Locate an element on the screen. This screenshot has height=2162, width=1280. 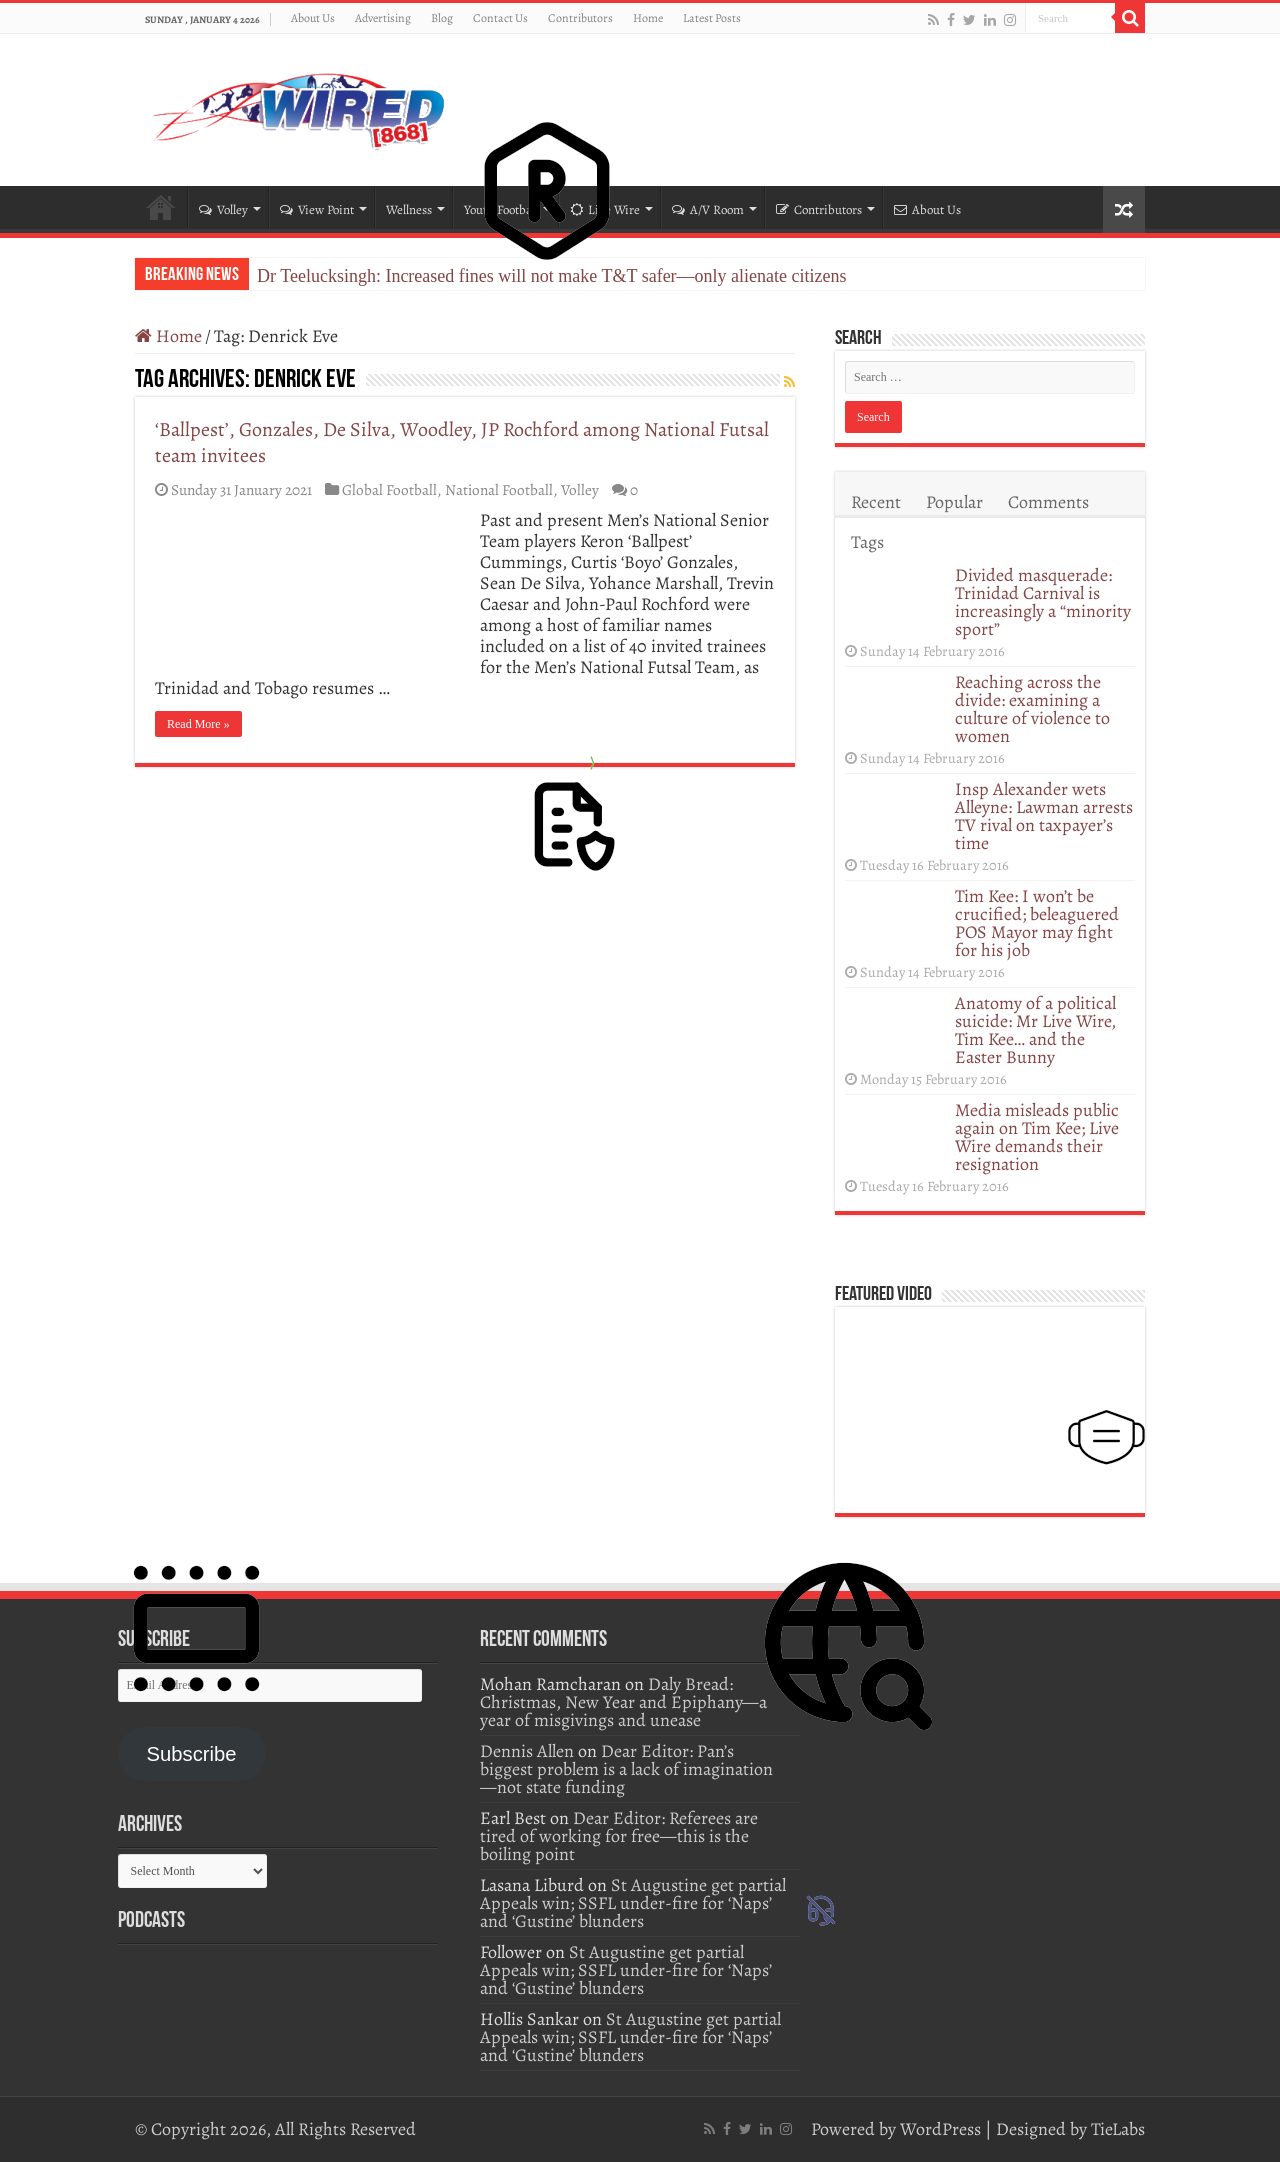
indicates mask required or health safety guidelines is located at coordinates (1106, 1438).